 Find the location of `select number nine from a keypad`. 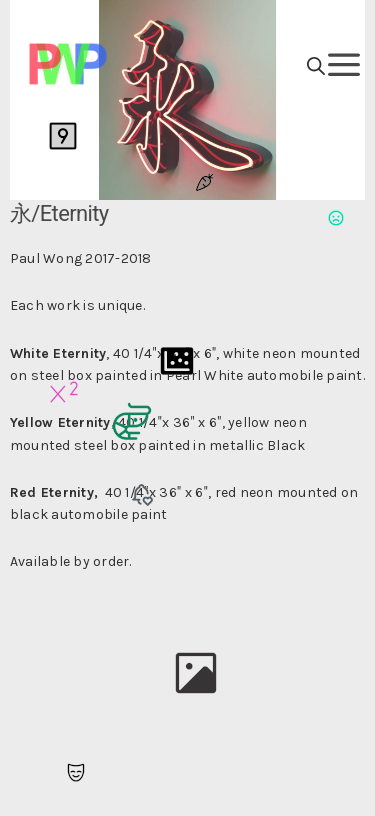

select number nine from a keypad is located at coordinates (63, 136).